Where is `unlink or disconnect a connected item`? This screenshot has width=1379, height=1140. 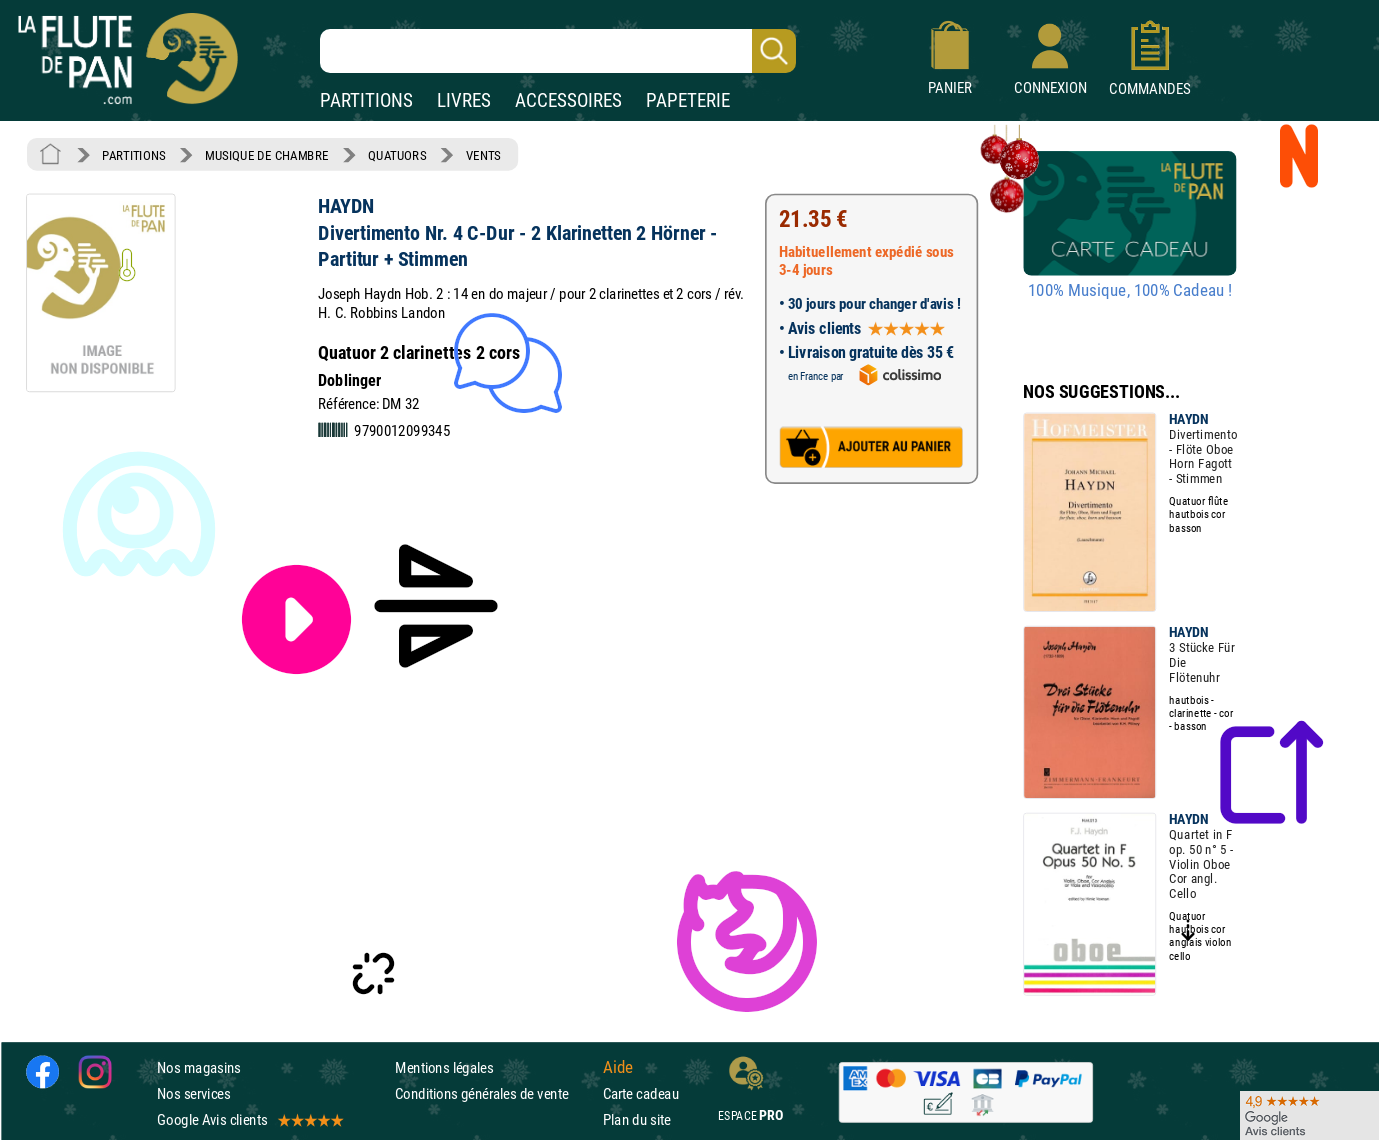 unlink or disconnect a connected item is located at coordinates (373, 973).